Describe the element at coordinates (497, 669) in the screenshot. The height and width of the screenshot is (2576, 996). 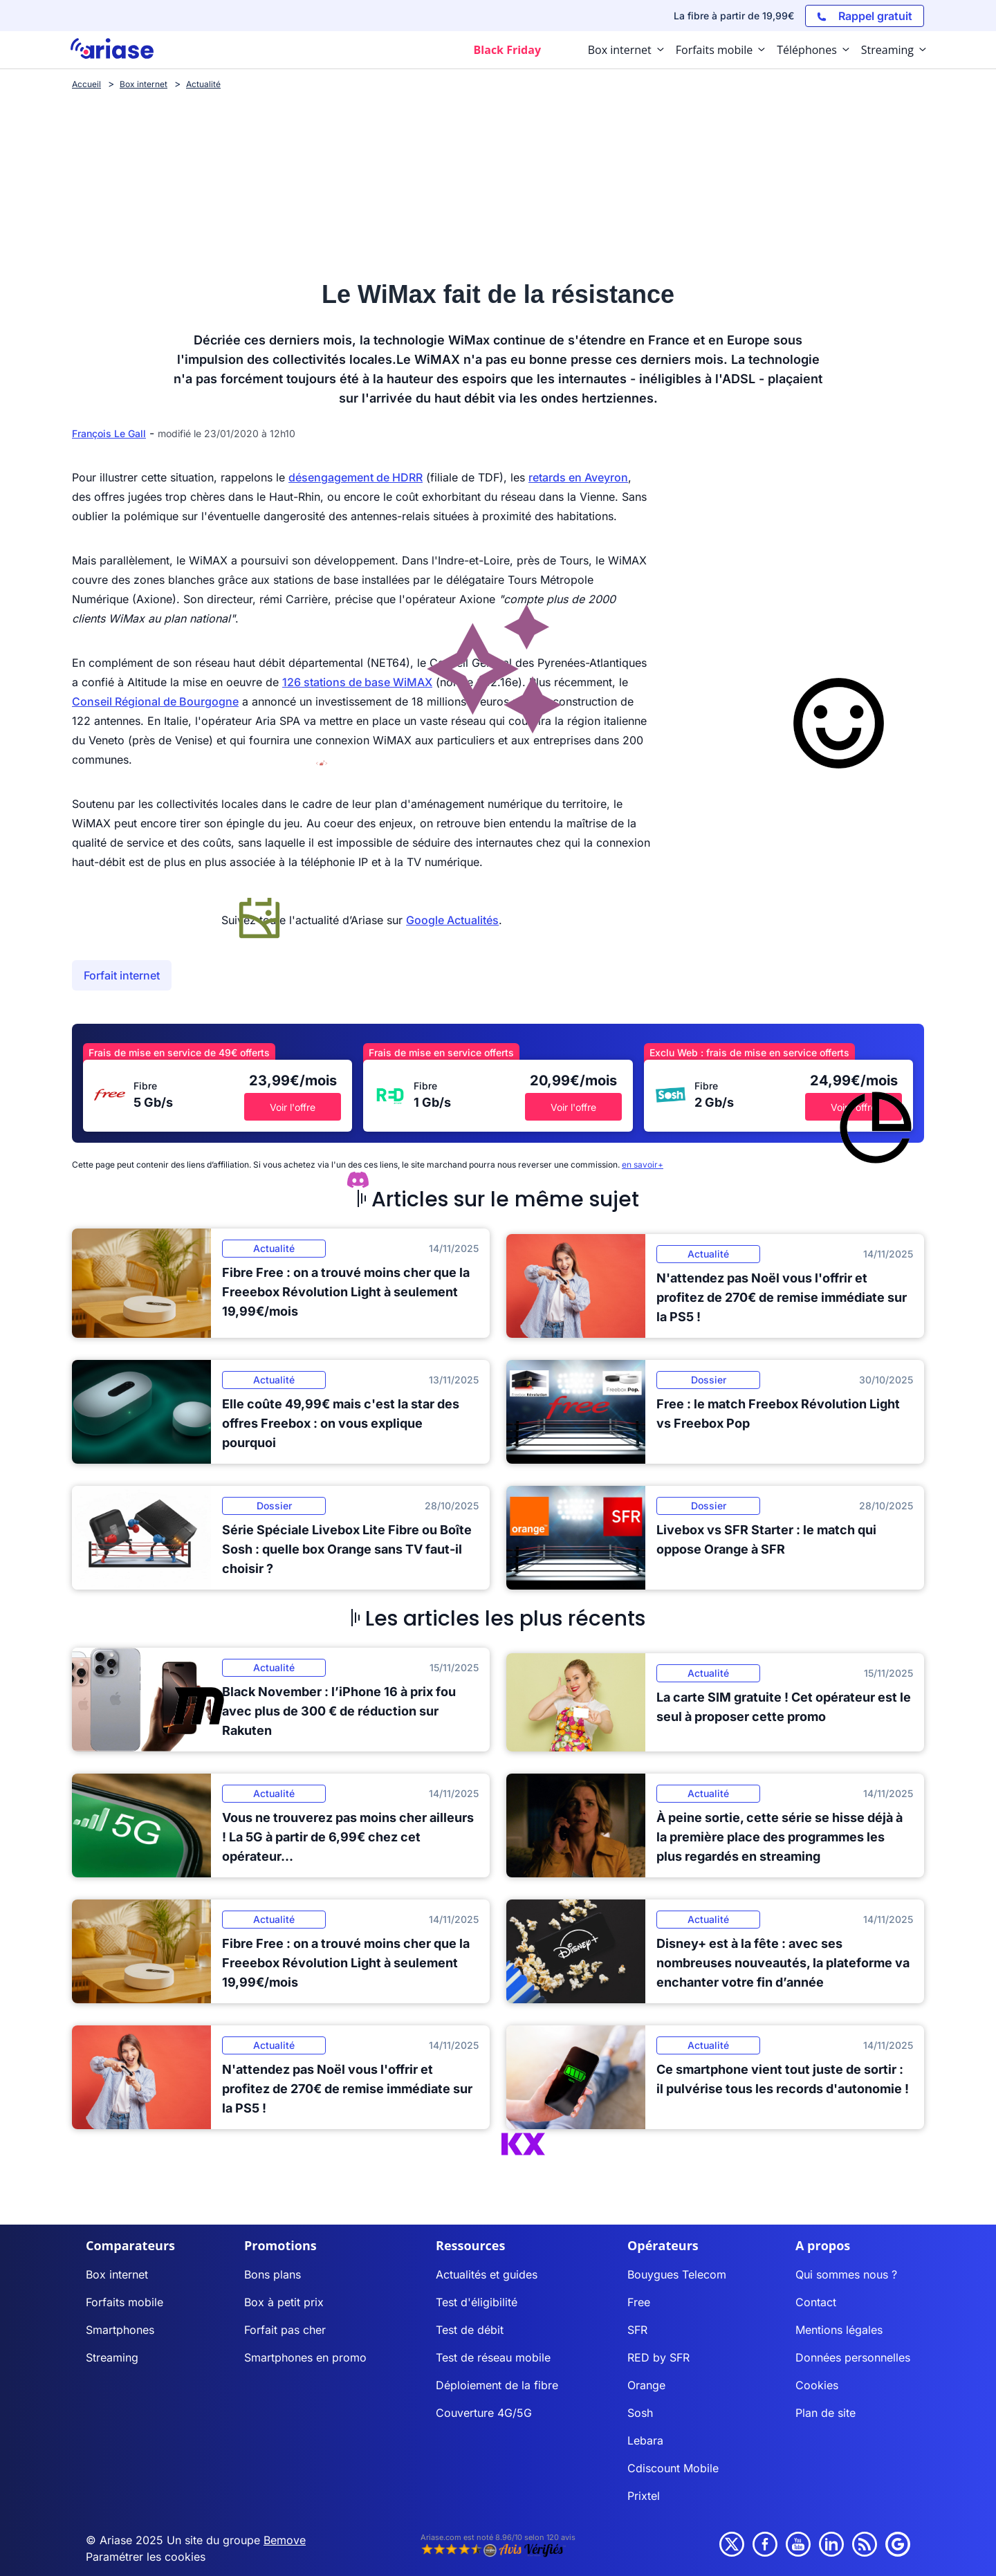
I see `indicates AI-generated or enhanced content` at that location.